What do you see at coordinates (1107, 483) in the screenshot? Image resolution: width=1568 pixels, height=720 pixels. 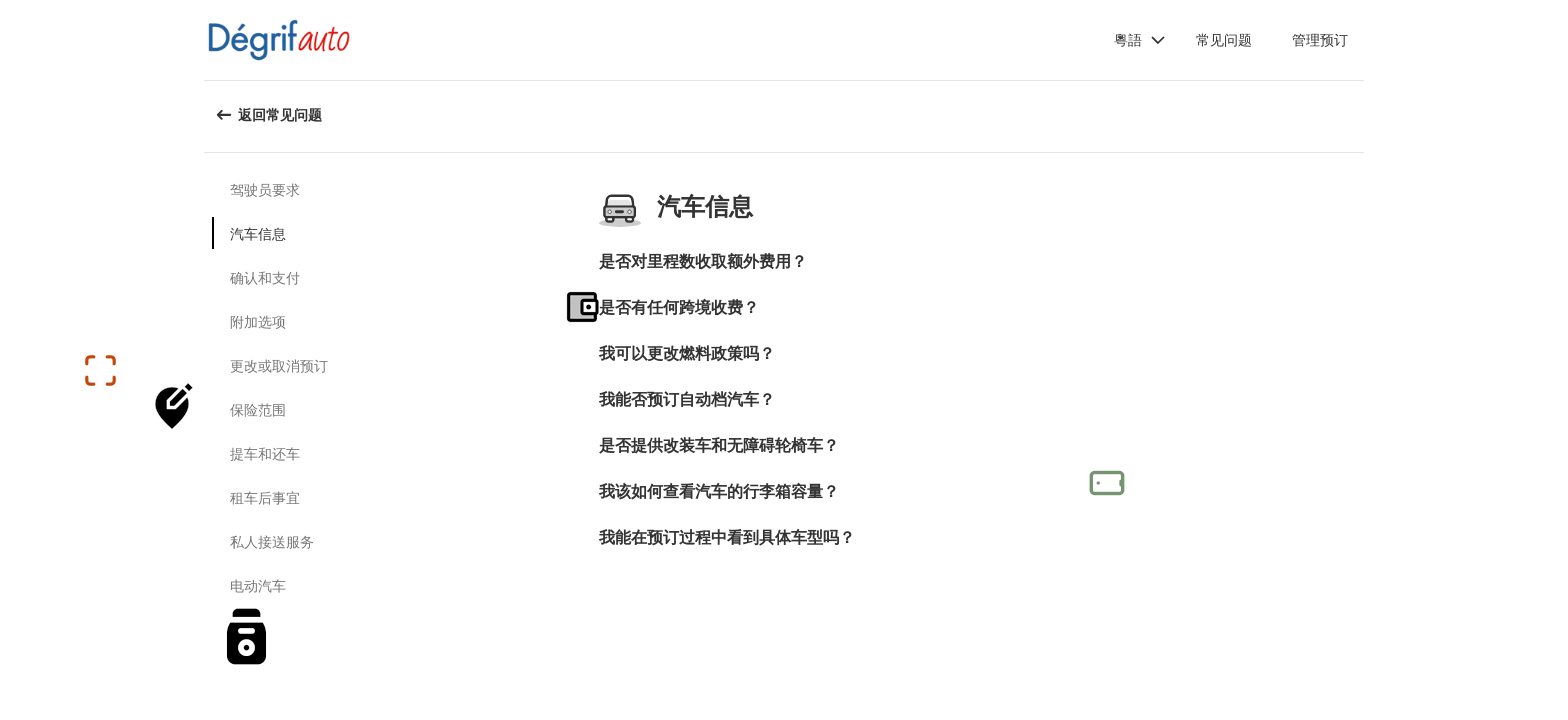 I see `rotate device to landscape mode` at bounding box center [1107, 483].